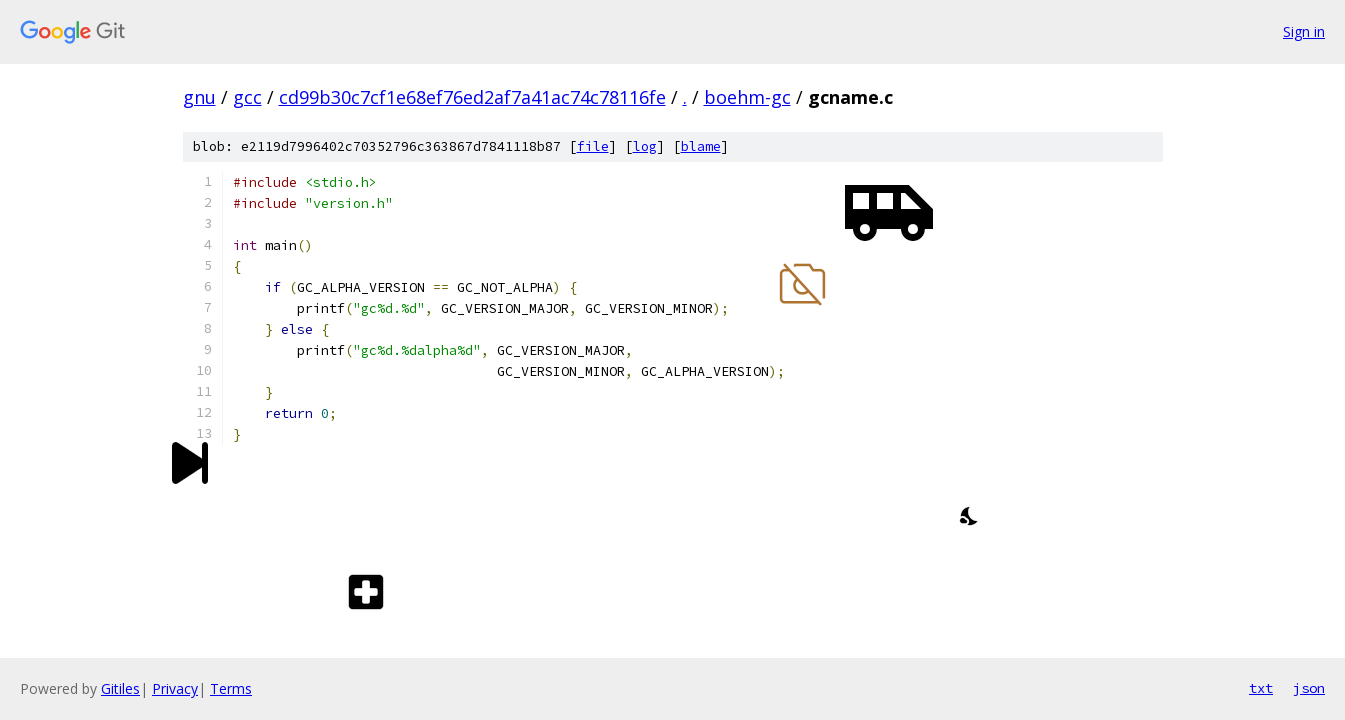  What do you see at coordinates (366, 592) in the screenshot?
I see `find nearby hospitals or medical facilities` at bounding box center [366, 592].